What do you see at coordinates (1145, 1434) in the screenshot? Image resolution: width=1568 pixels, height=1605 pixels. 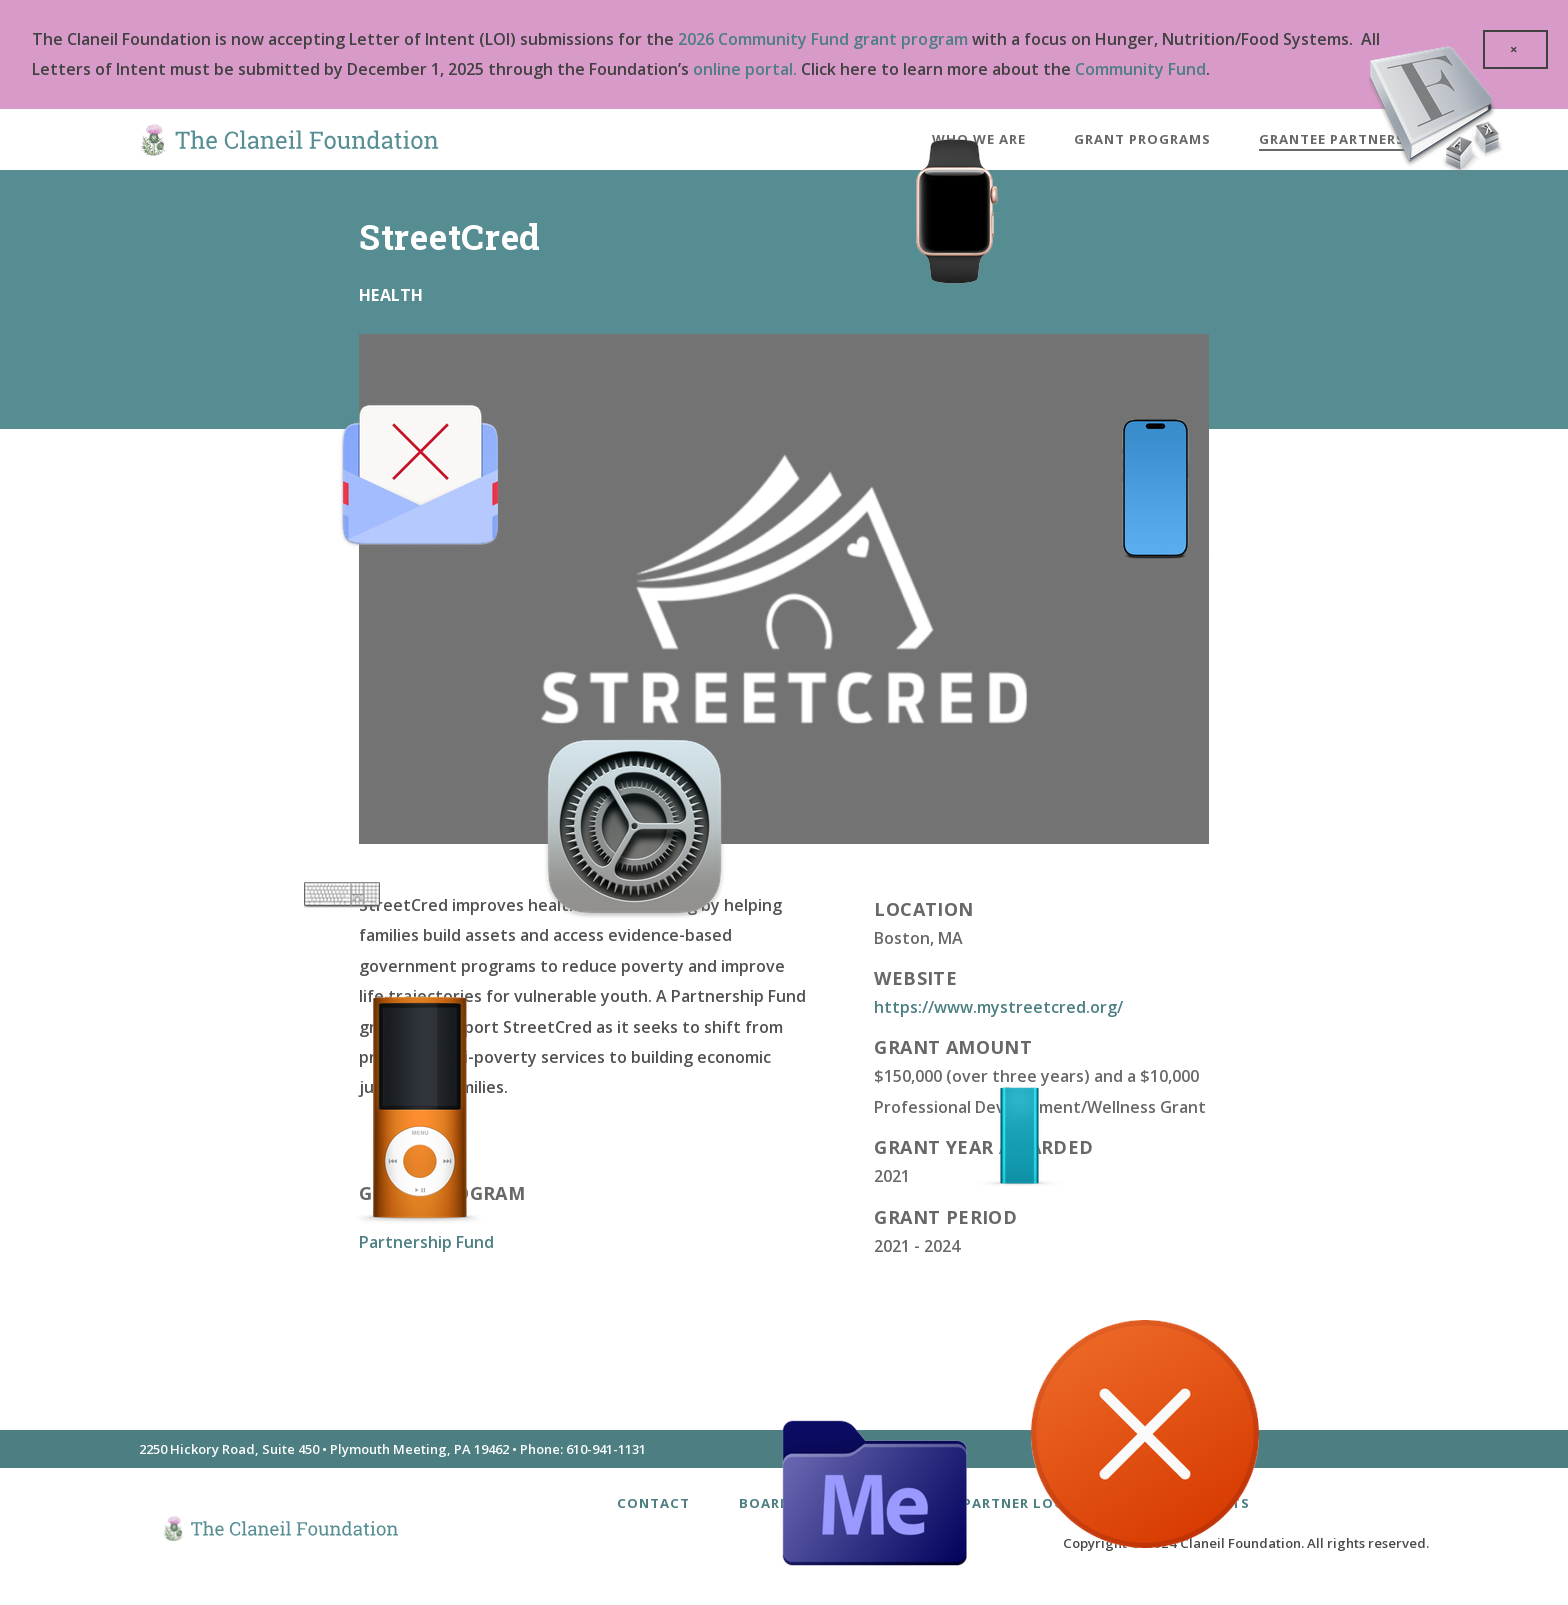 I see `indicates an error or failed action` at bounding box center [1145, 1434].